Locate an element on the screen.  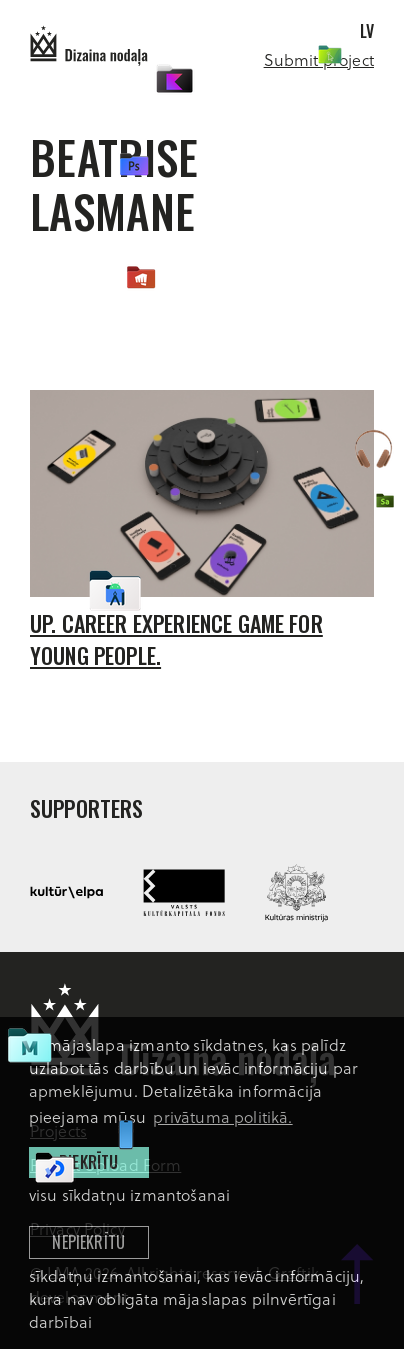
connect bluetooth headphones is located at coordinates (373, 449).